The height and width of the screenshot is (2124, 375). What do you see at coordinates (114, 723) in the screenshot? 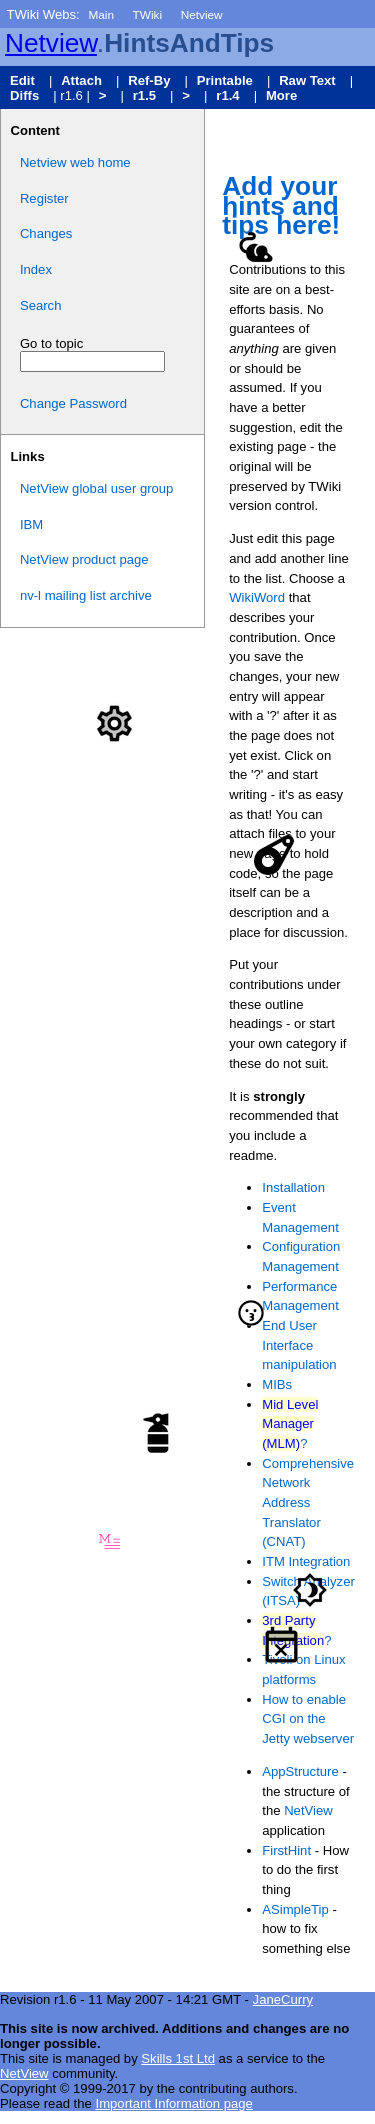
I see `access app or system settings` at bounding box center [114, 723].